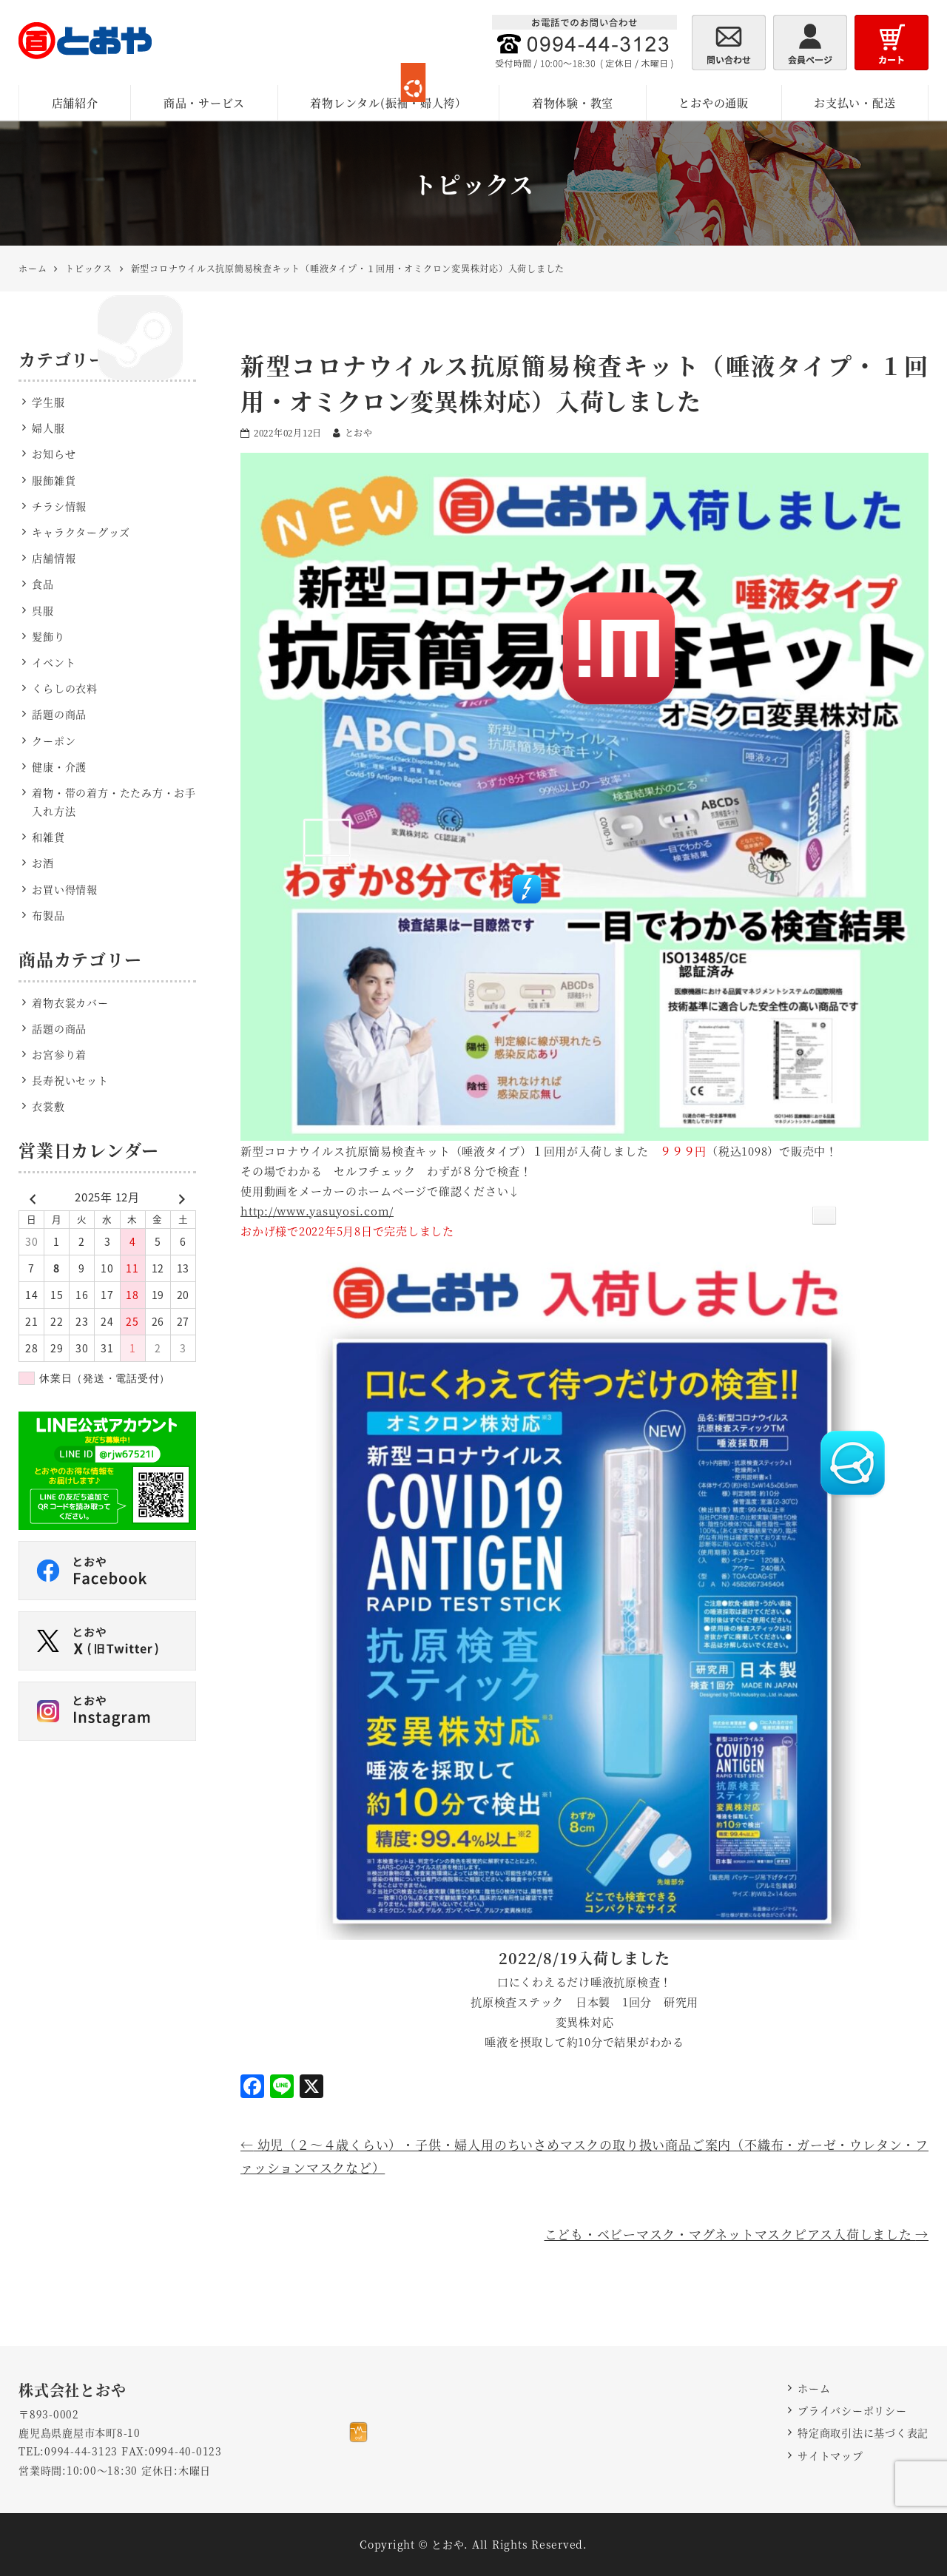  I want to click on touchpad is currently enabled, so click(327, 843).